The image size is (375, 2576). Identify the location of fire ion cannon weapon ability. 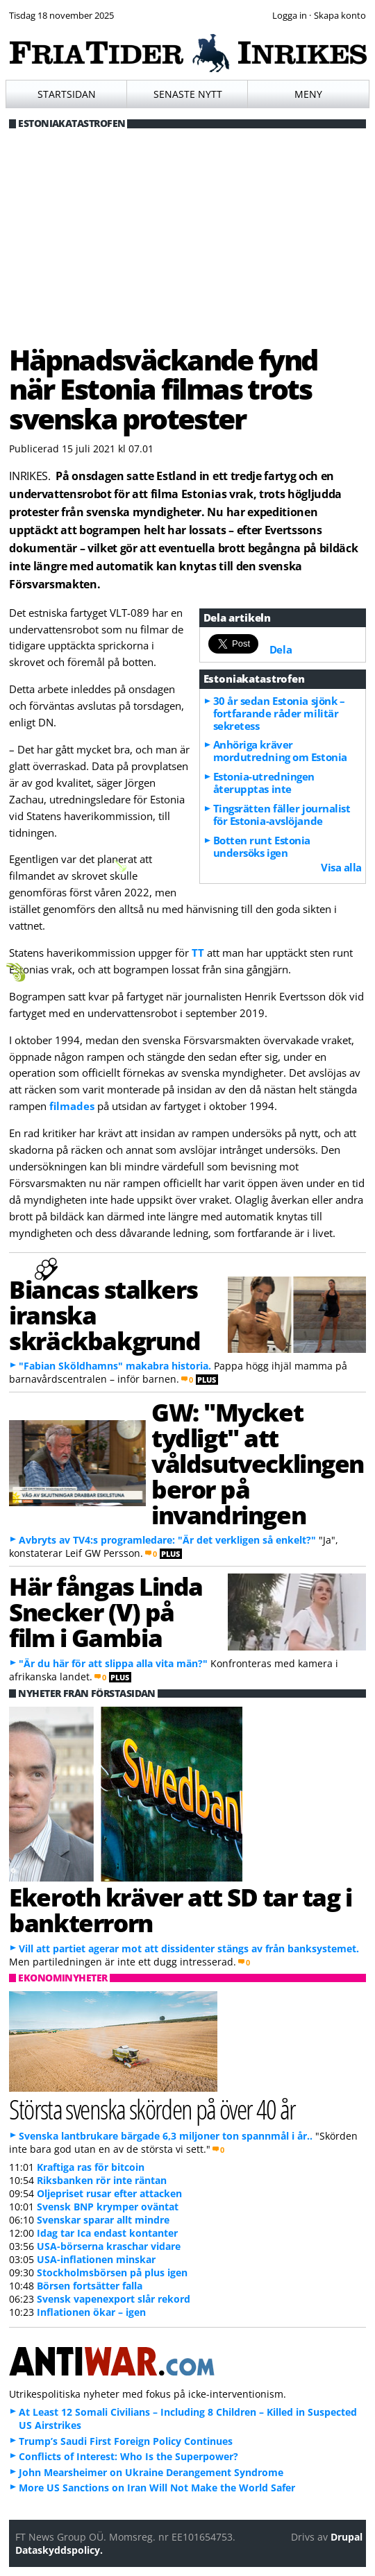
(120, 866).